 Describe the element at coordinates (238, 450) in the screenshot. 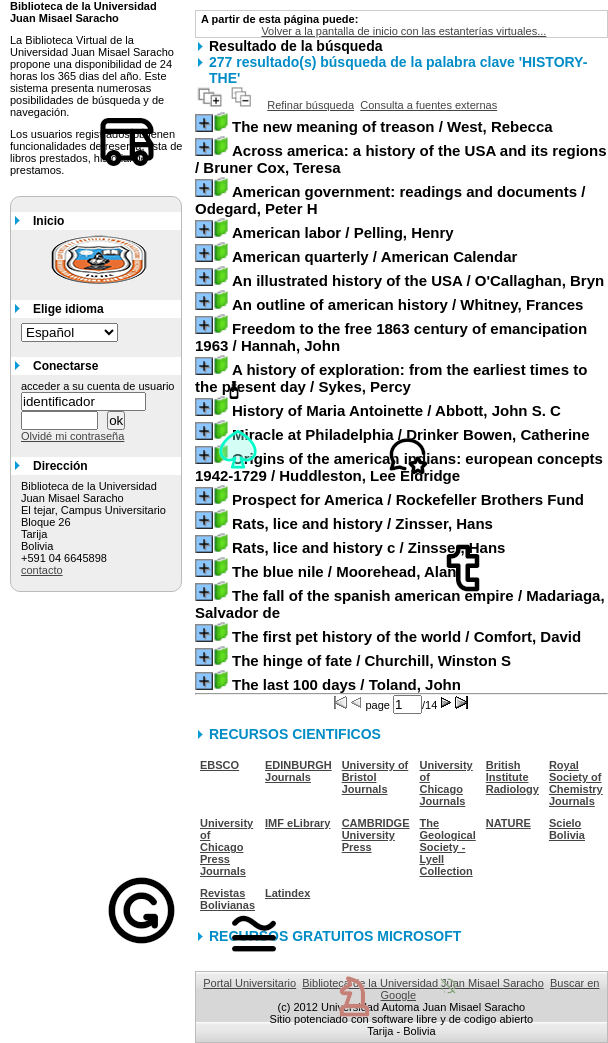

I see `playing cards or card game feature` at that location.